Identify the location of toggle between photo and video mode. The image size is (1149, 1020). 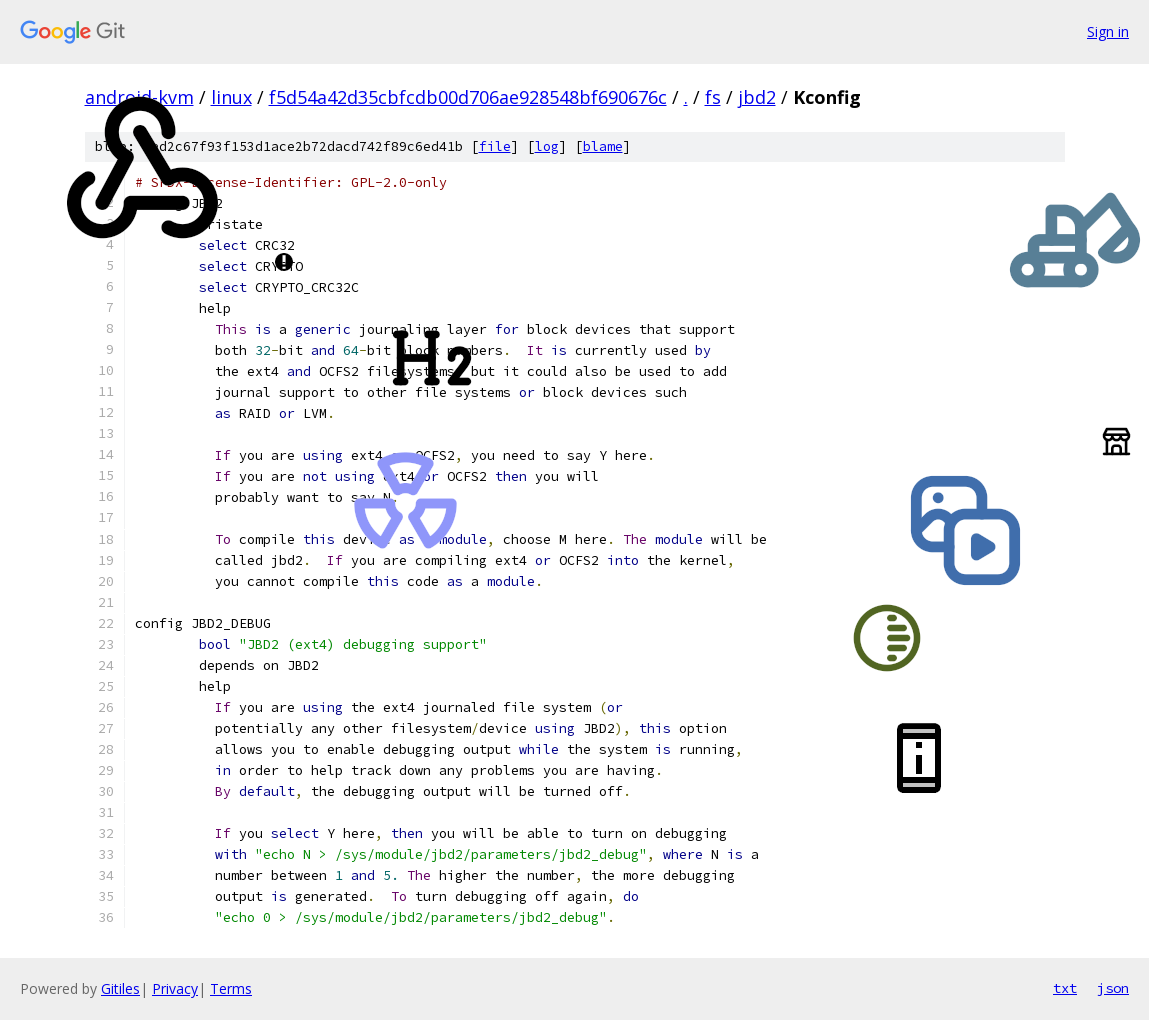
(965, 530).